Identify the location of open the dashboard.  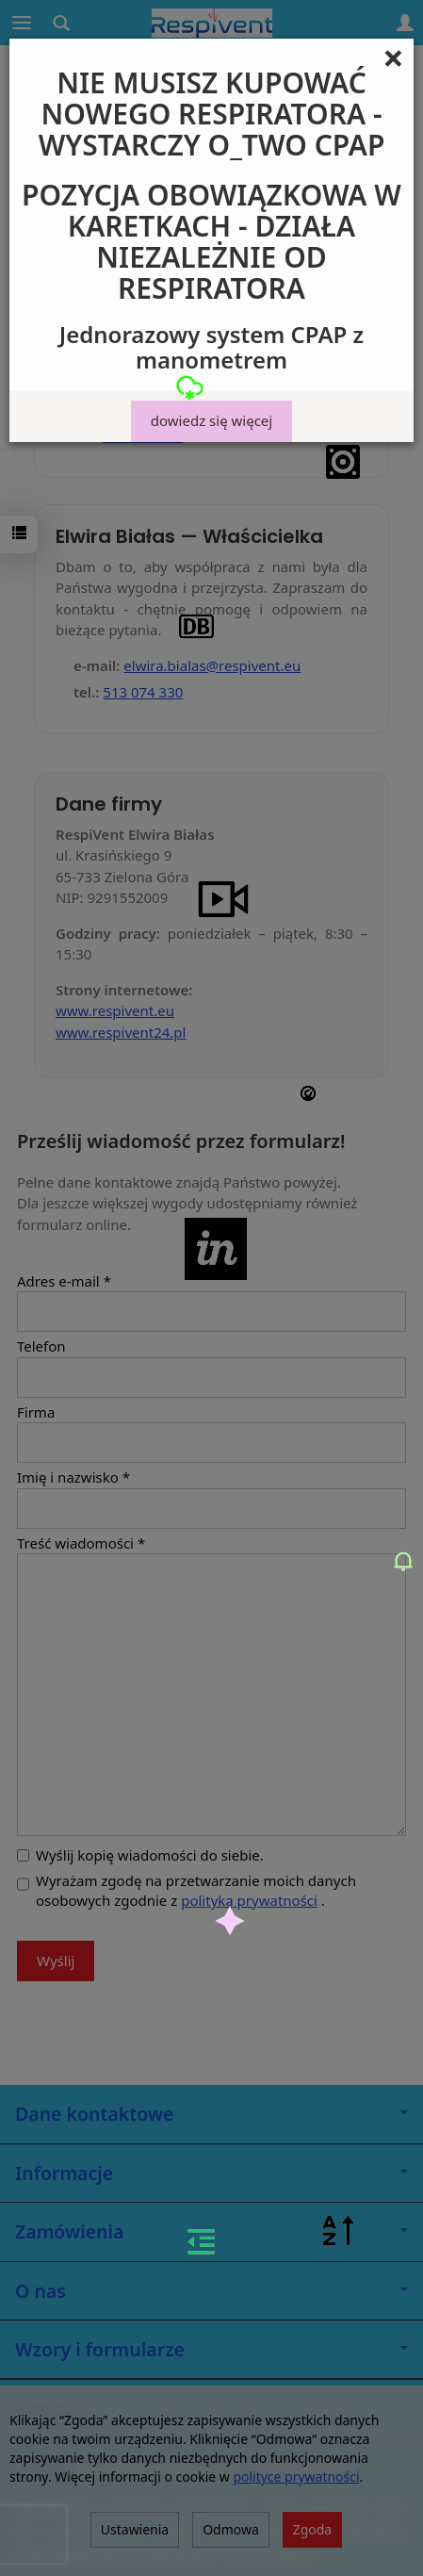
(308, 1093).